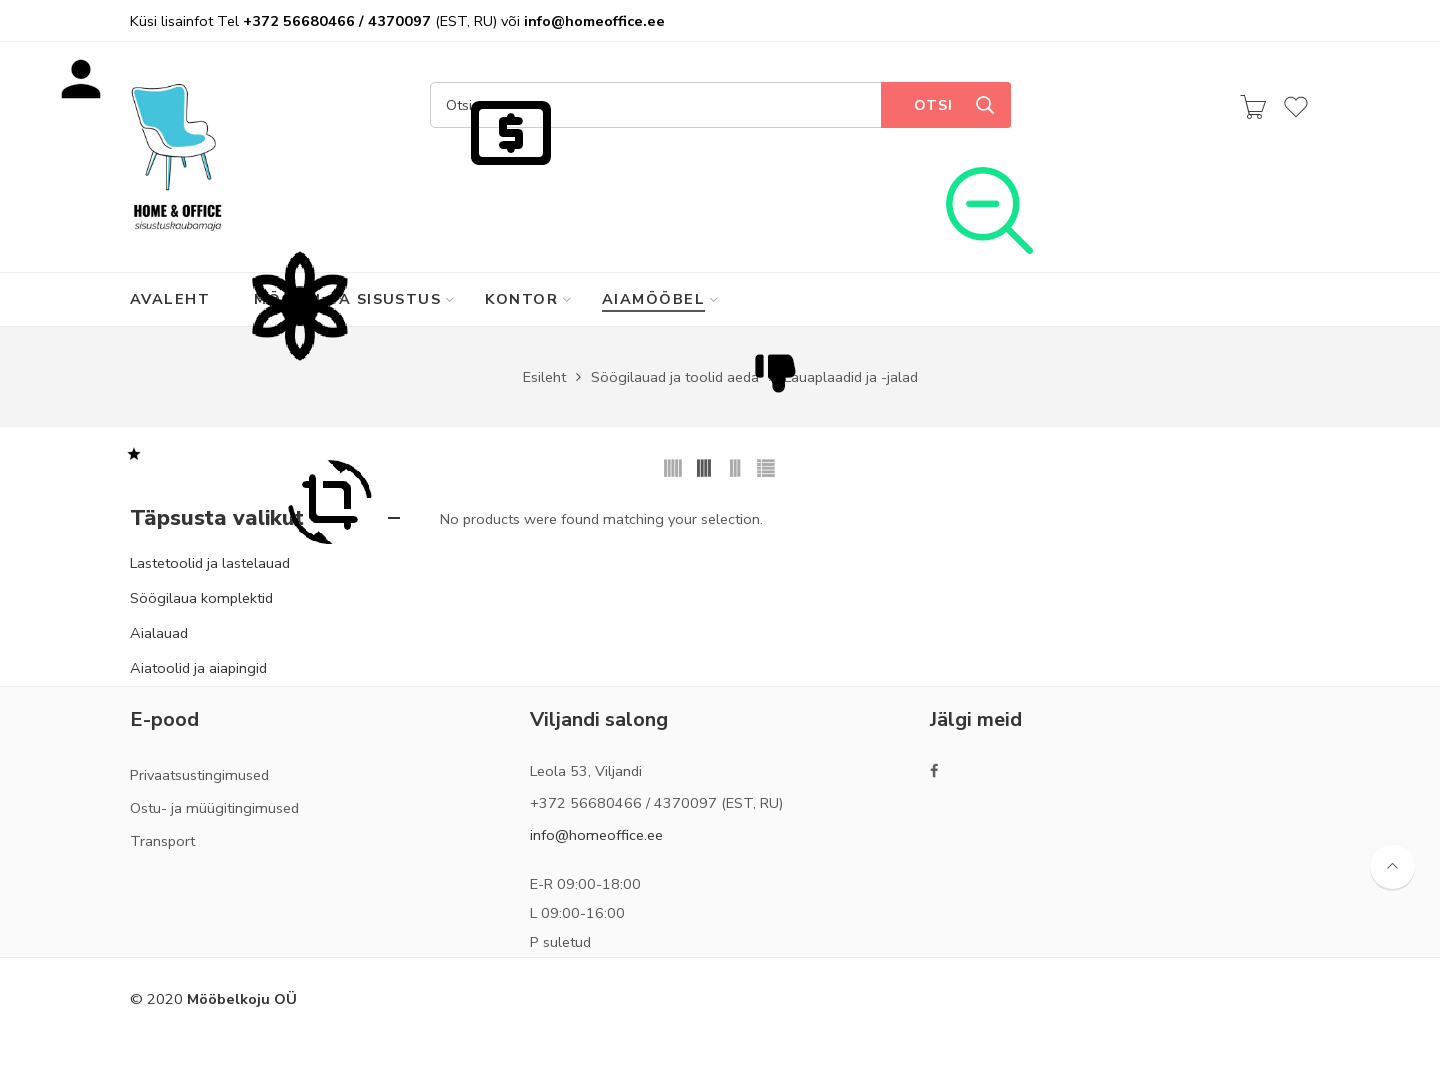  I want to click on find nearby ATMs or cash machines, so click(511, 133).